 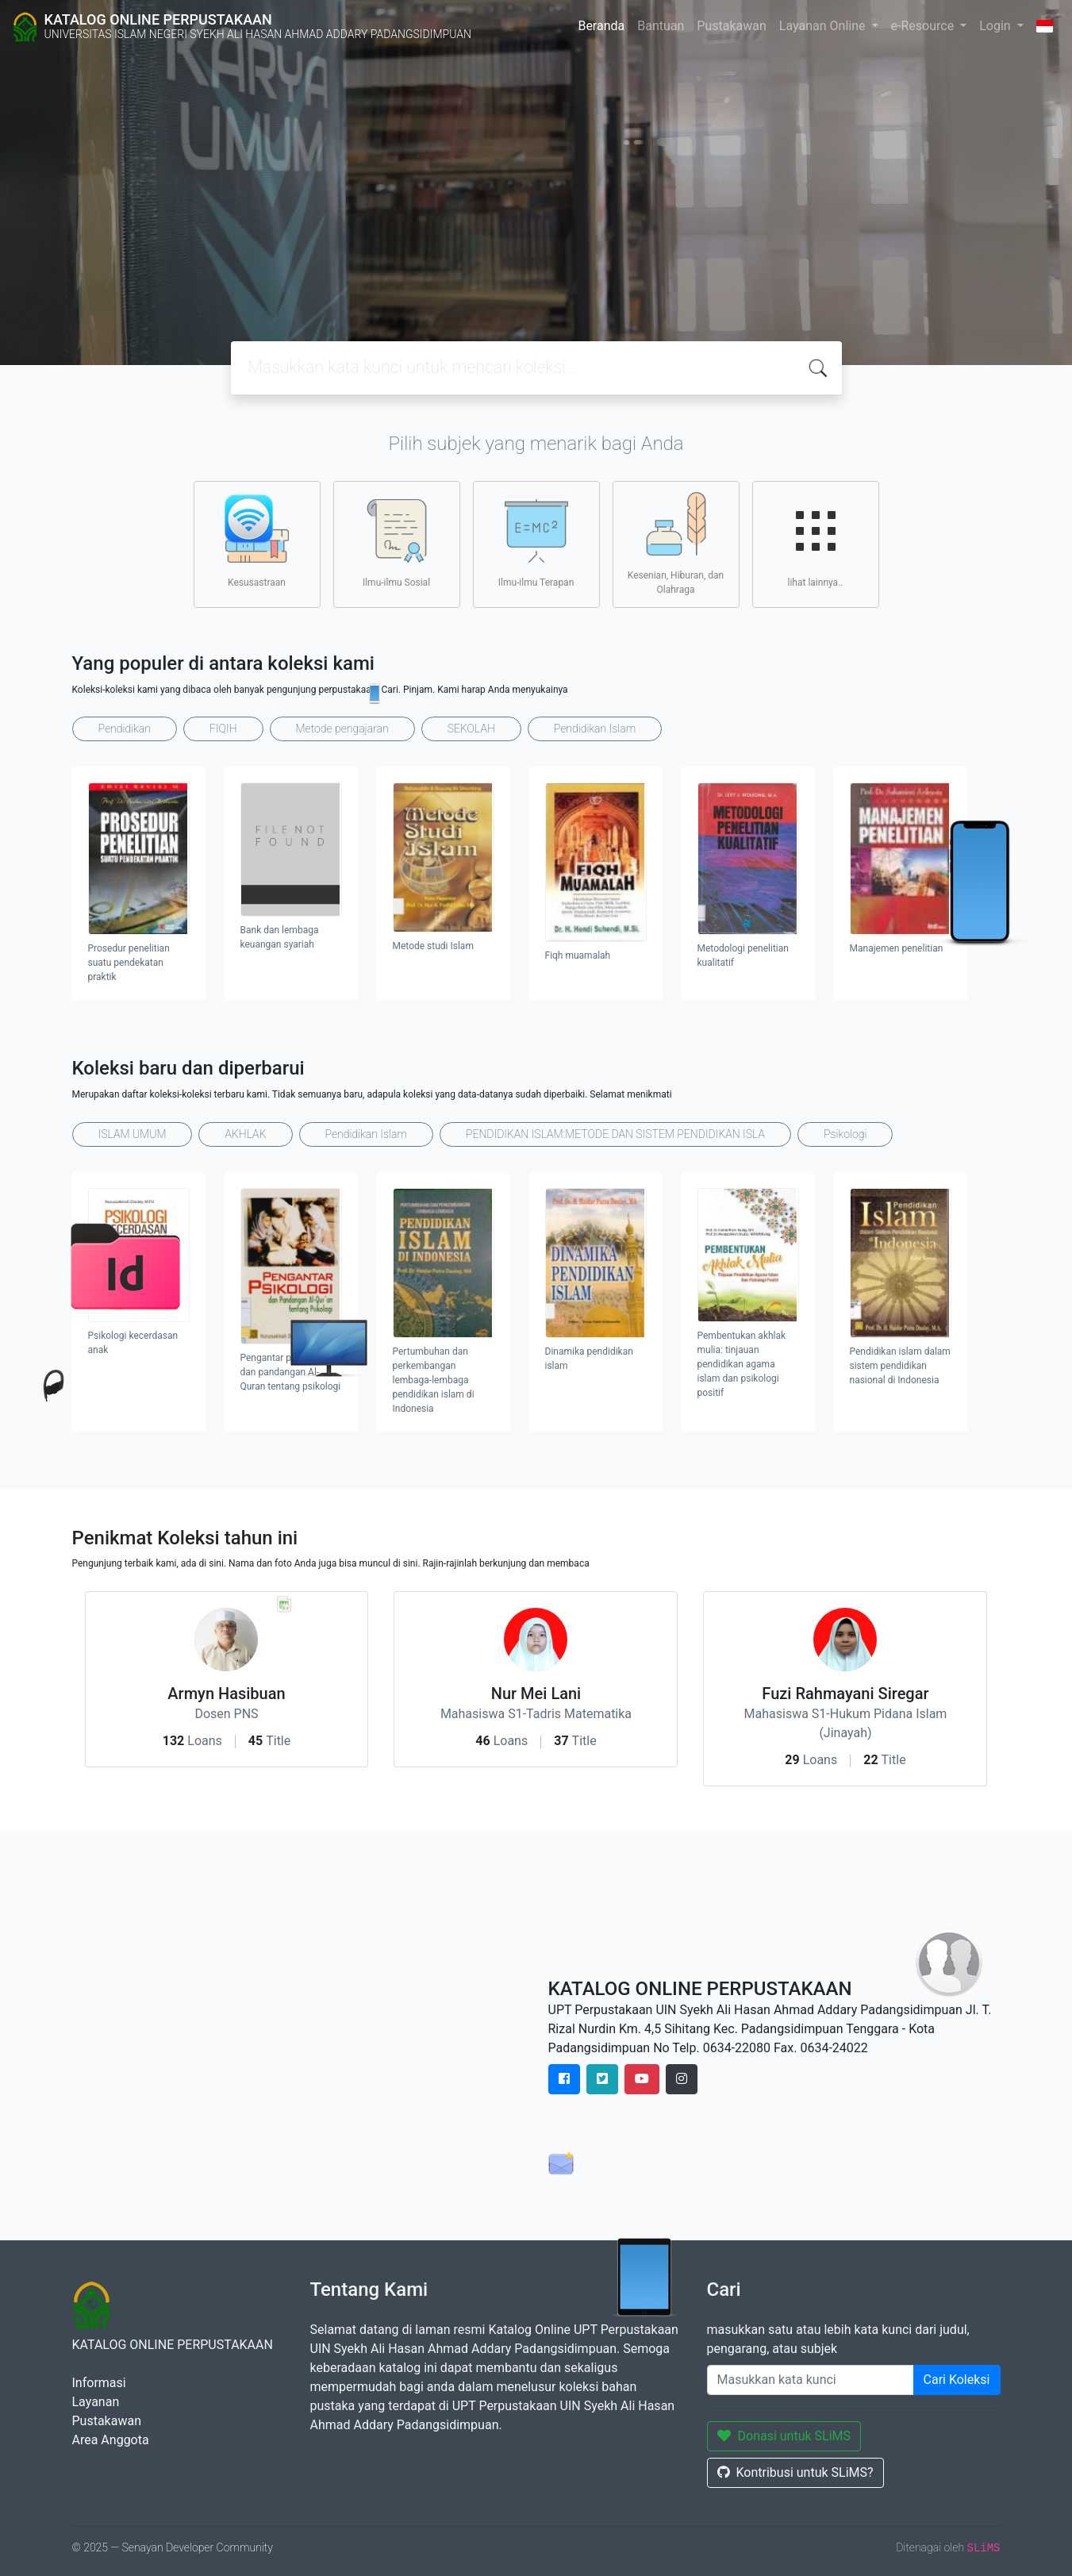 What do you see at coordinates (248, 518) in the screenshot?
I see `open AirPort Utility to manage wireless network settings` at bounding box center [248, 518].